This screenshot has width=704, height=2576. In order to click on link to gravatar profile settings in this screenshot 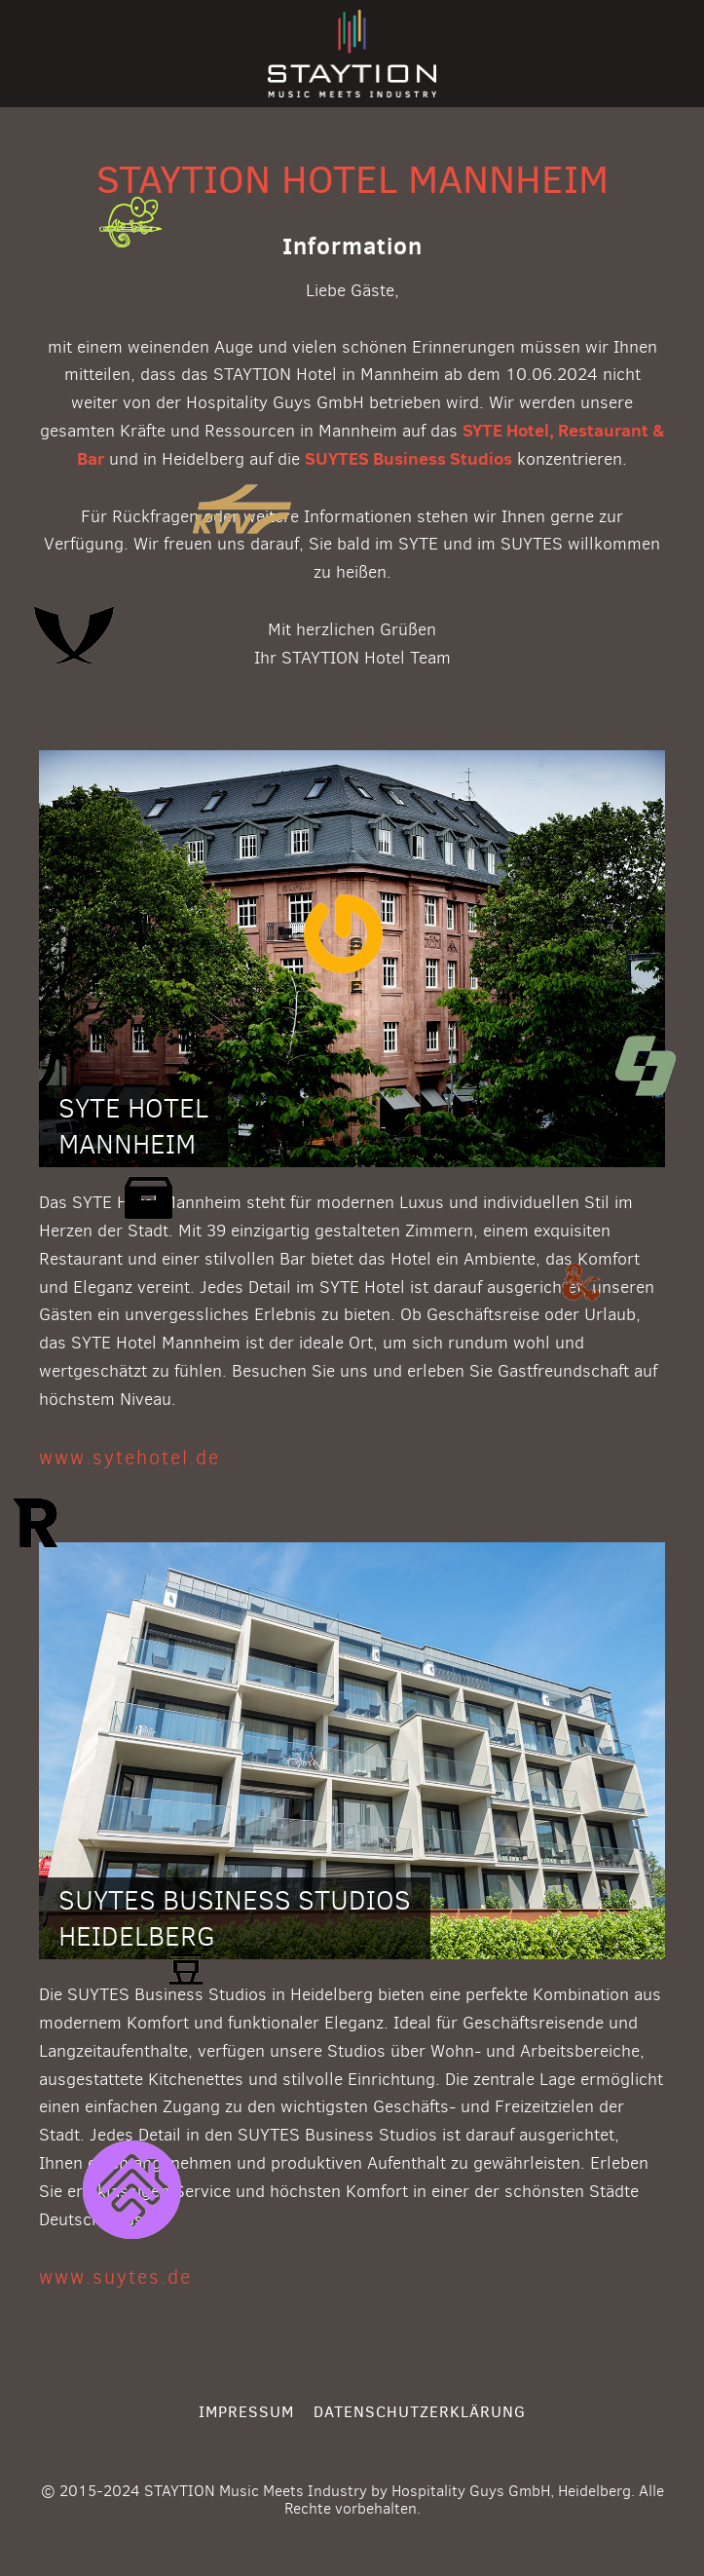, I will do `click(343, 933)`.